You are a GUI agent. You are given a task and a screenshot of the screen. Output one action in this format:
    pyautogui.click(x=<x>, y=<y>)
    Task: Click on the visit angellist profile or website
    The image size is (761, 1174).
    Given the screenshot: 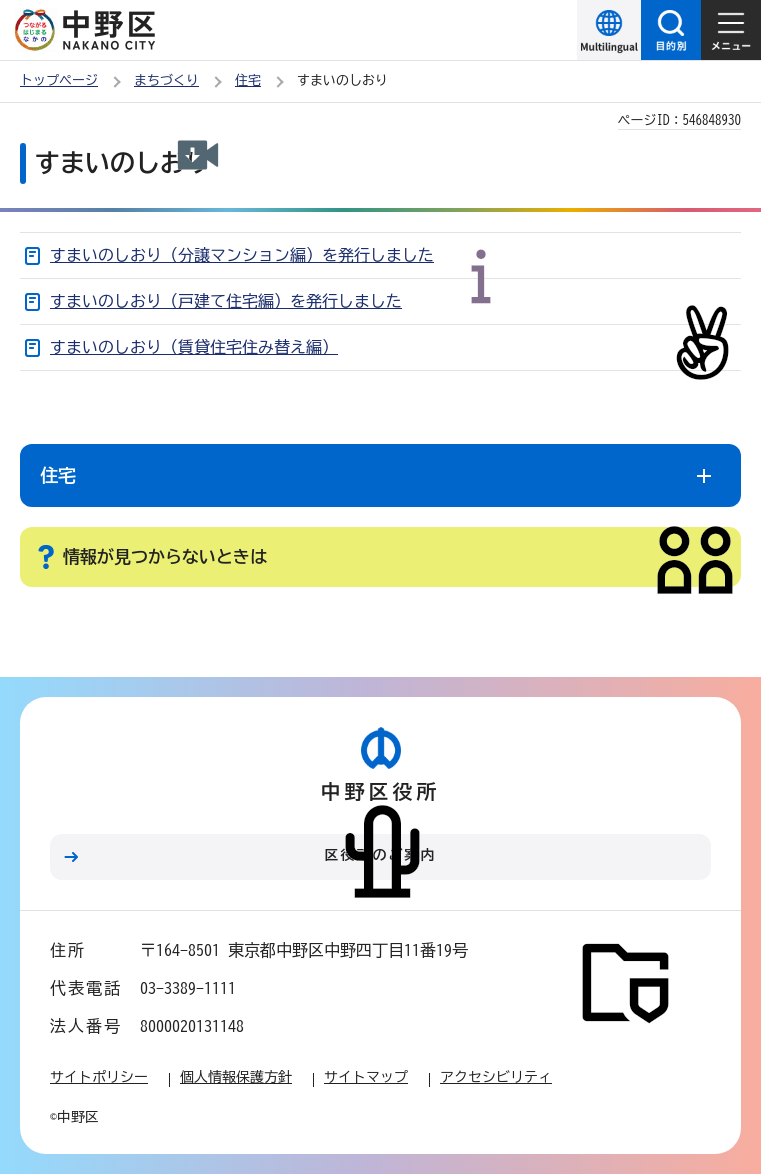 What is the action you would take?
    pyautogui.click(x=702, y=342)
    